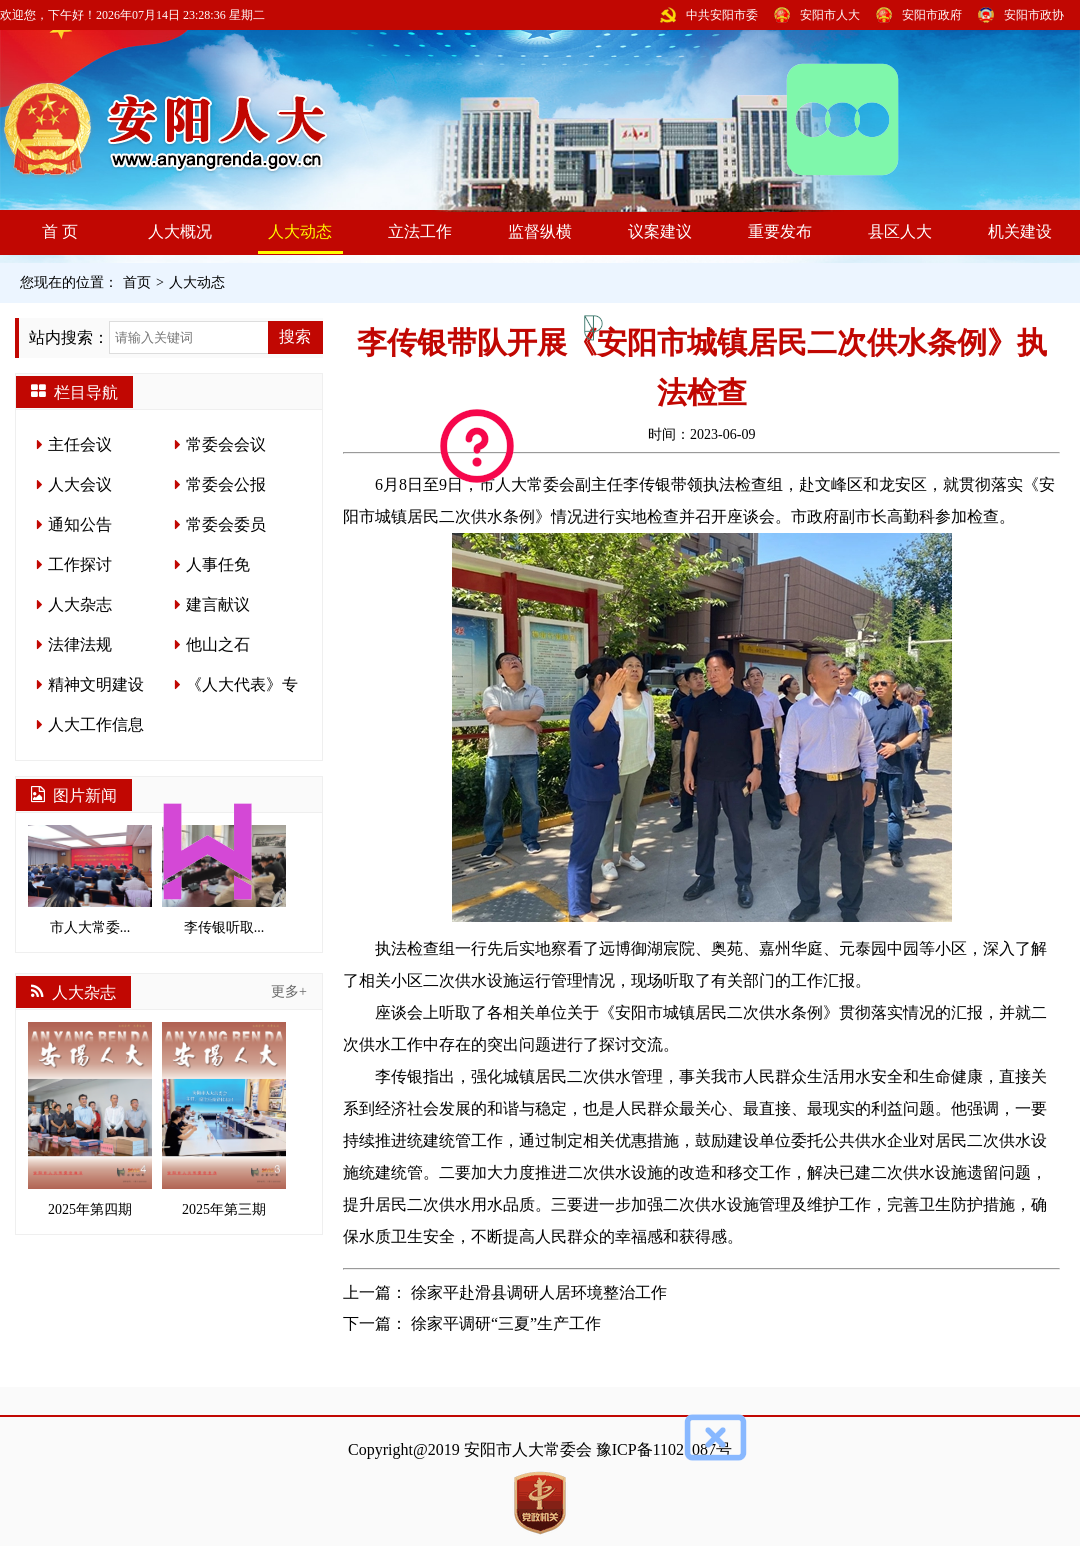 Image resolution: width=1080 pixels, height=1546 pixels. Describe the element at coordinates (477, 446) in the screenshot. I see `access help or support` at that location.